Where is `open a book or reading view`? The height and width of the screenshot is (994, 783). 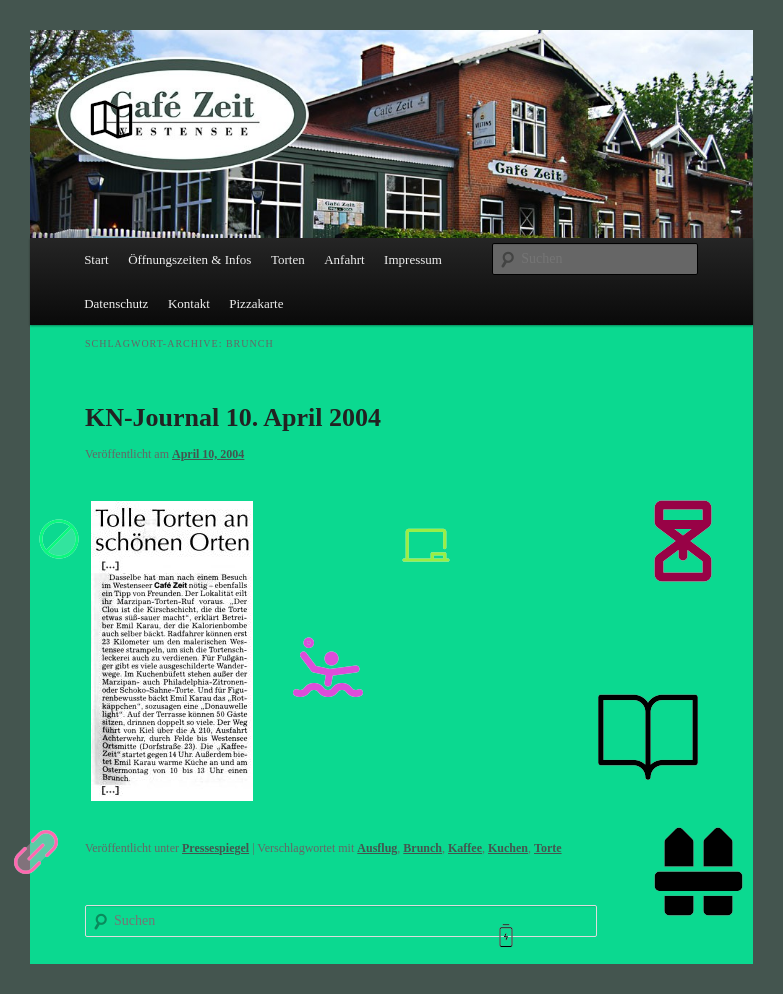
open a book or reading view is located at coordinates (648, 730).